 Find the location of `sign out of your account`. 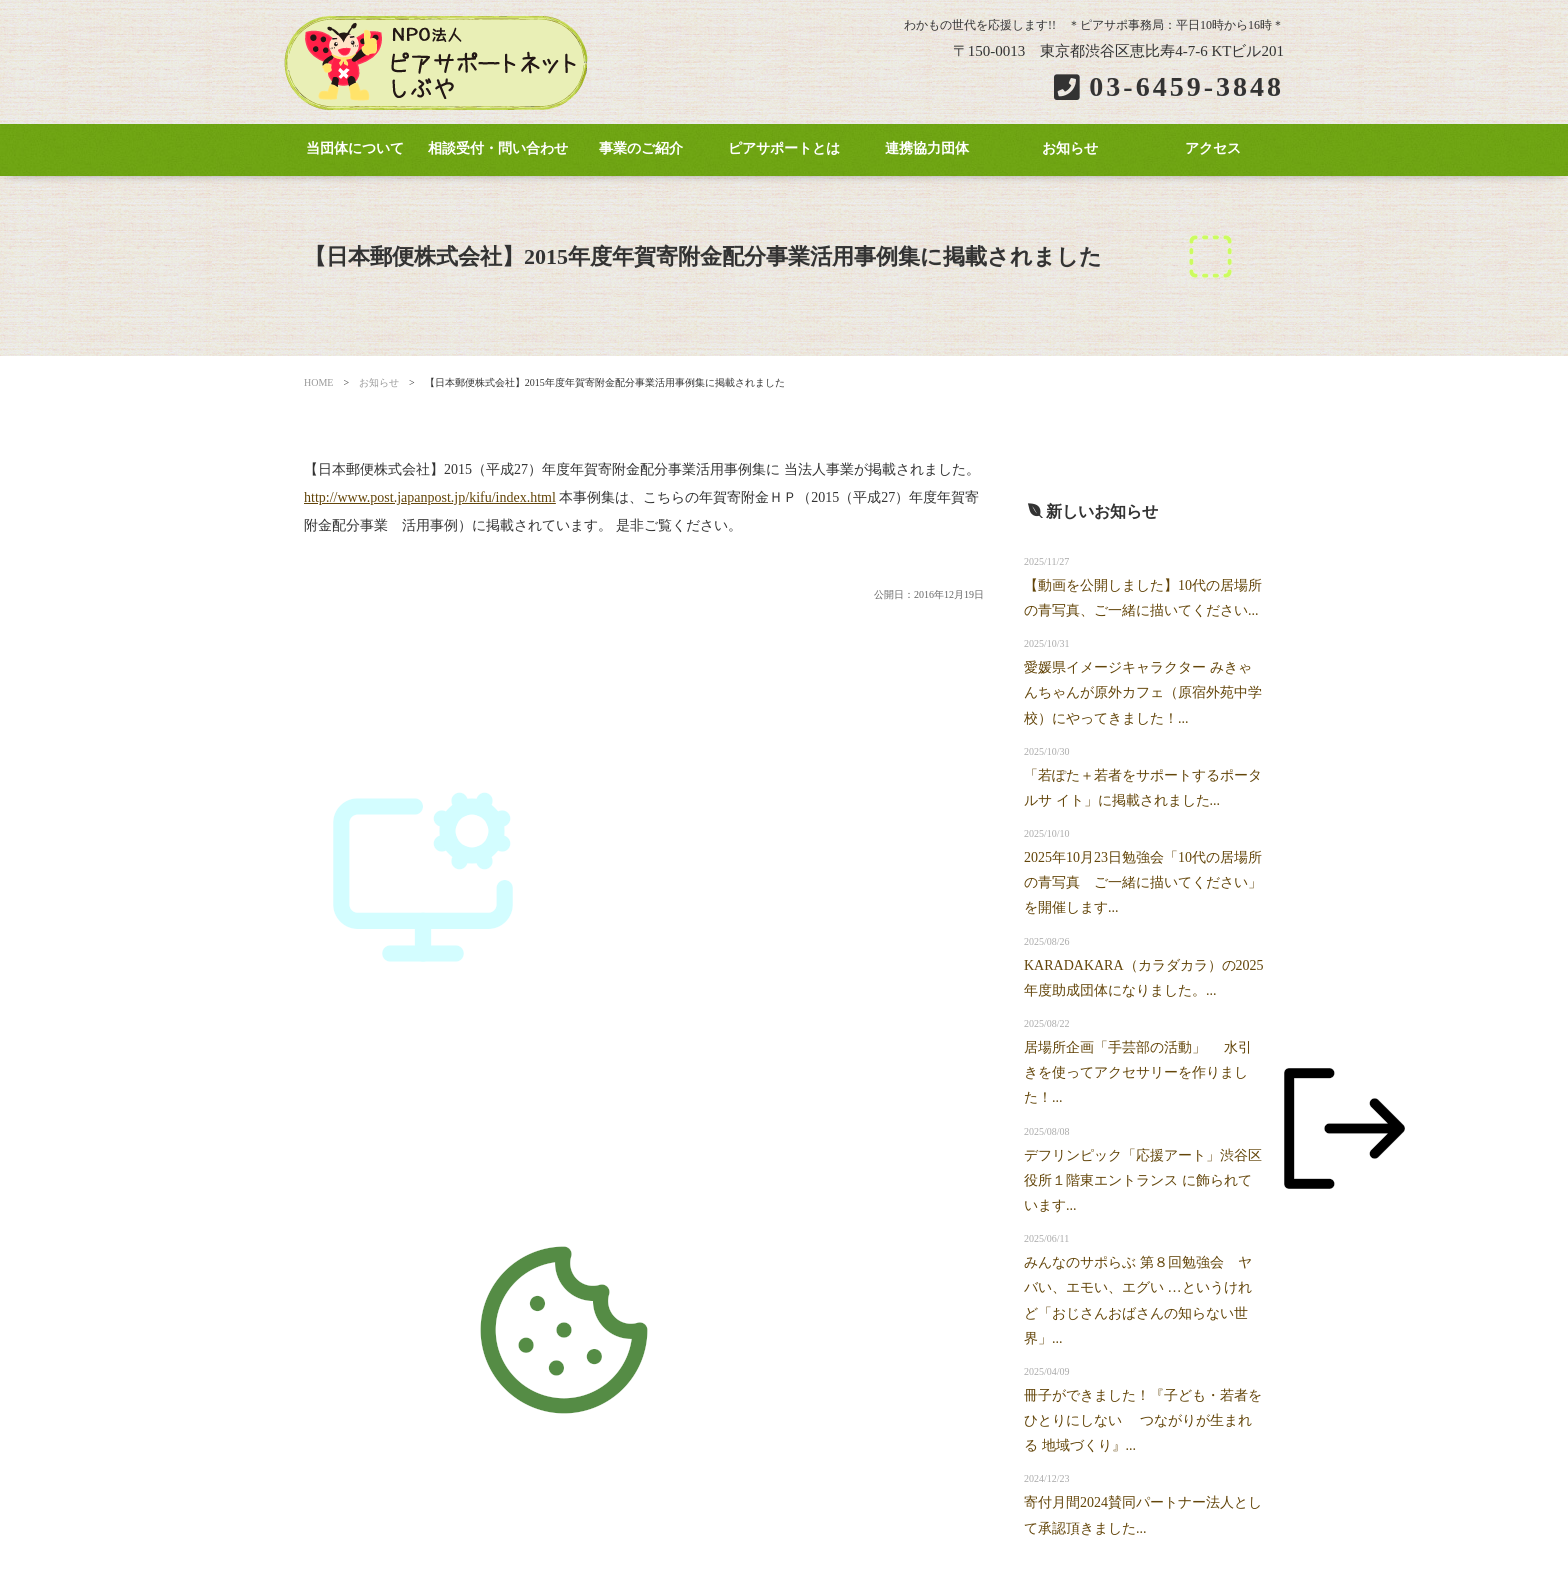

sign out of your account is located at coordinates (1339, 1128).